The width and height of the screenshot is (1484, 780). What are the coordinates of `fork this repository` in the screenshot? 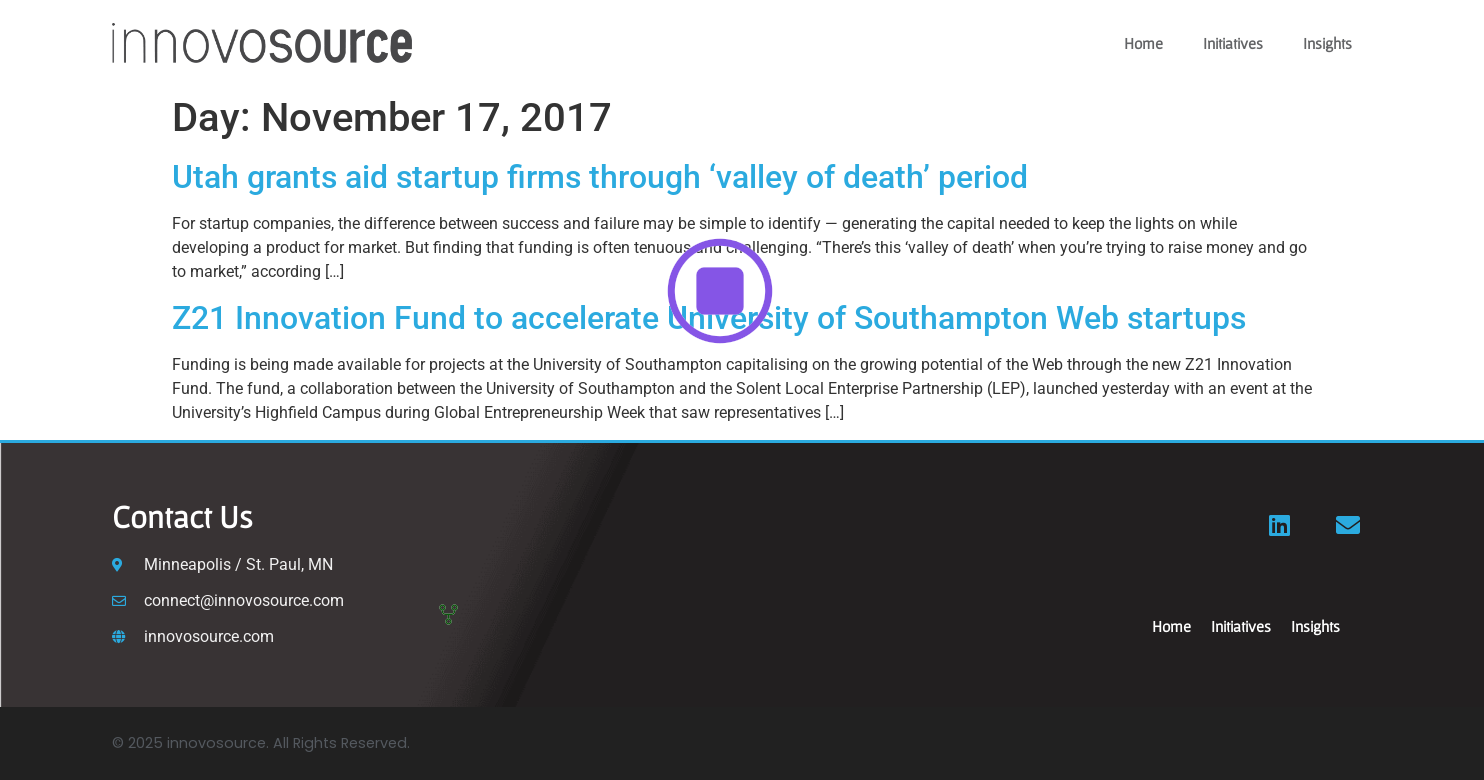 It's located at (448, 614).